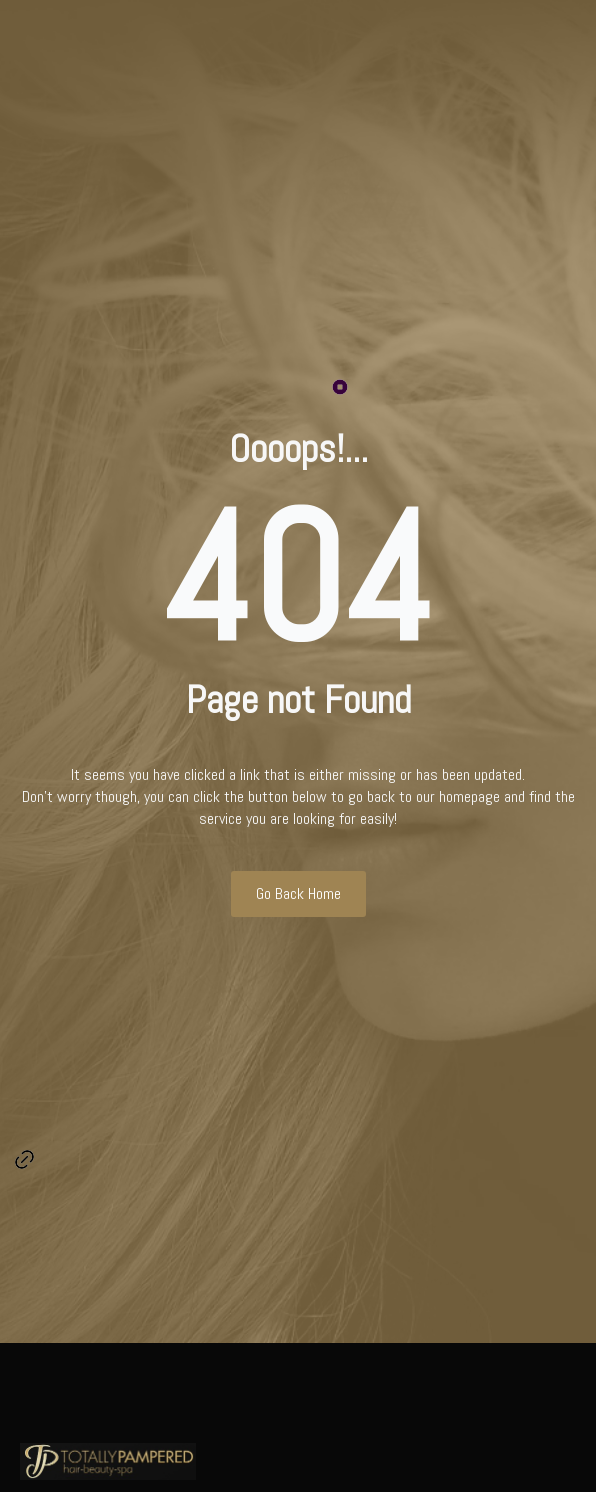  Describe the element at coordinates (340, 387) in the screenshot. I see `stop media playback` at that location.